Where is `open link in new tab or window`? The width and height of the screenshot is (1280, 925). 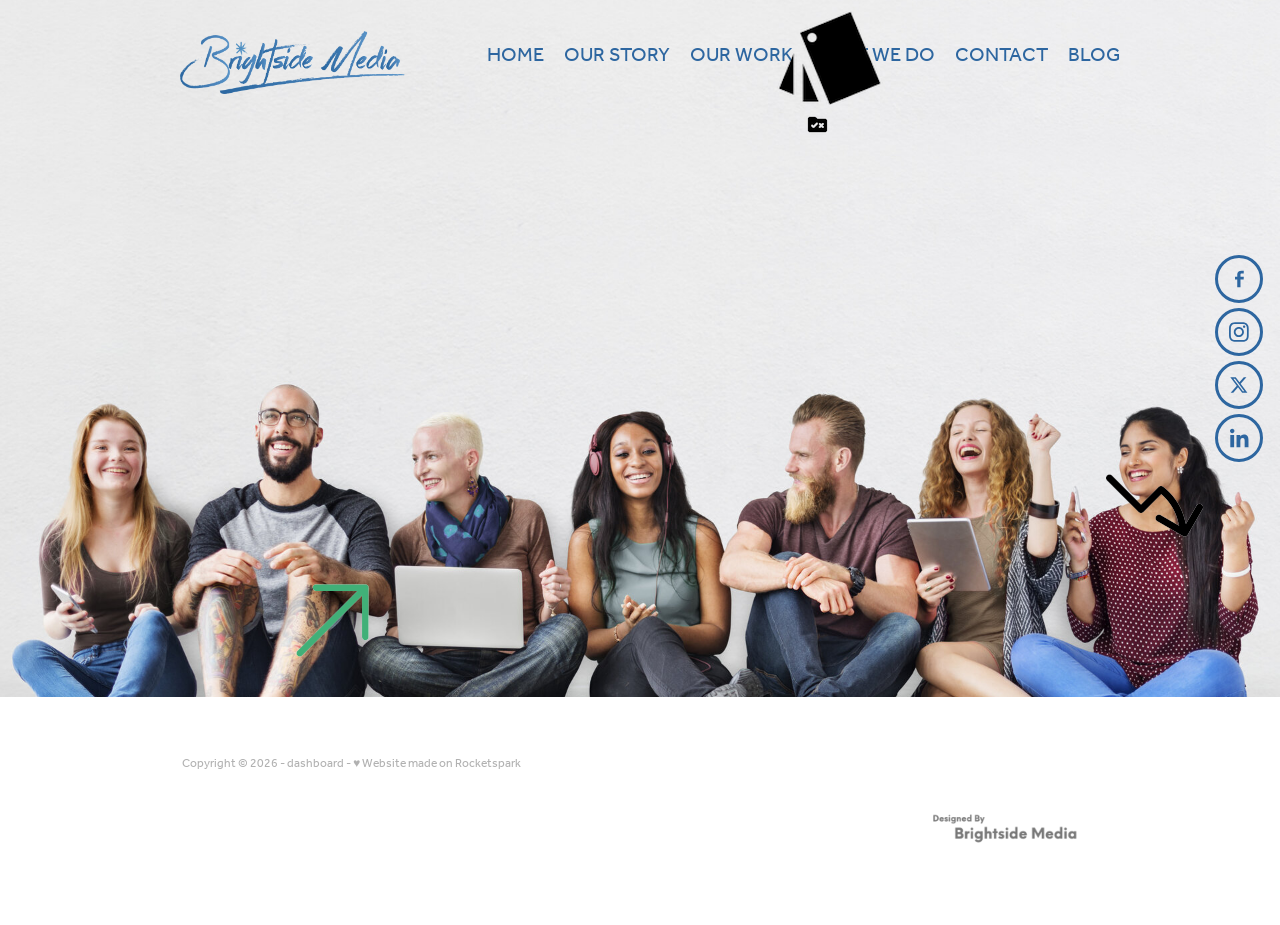 open link in new tab or window is located at coordinates (332, 620).